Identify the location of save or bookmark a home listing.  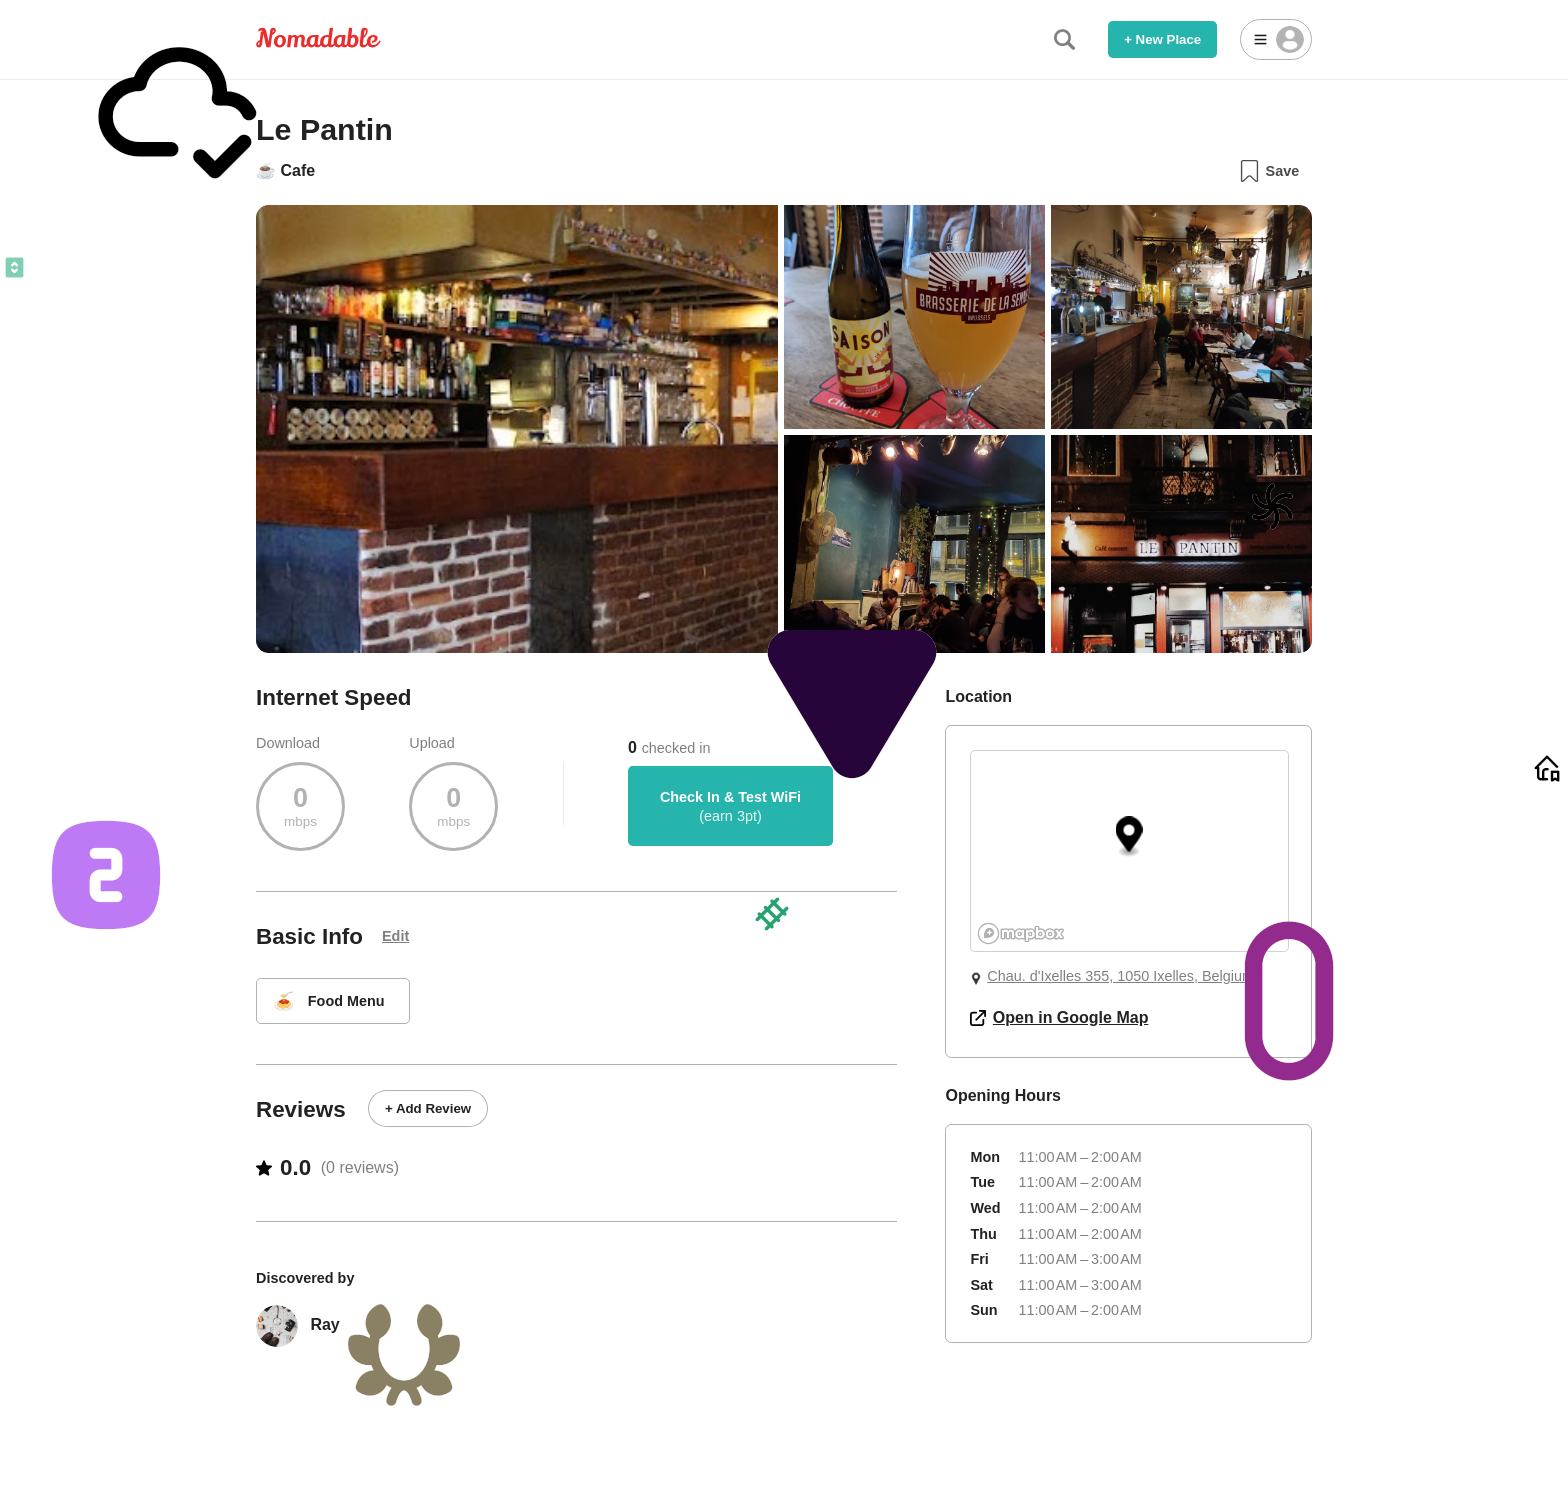
(1547, 768).